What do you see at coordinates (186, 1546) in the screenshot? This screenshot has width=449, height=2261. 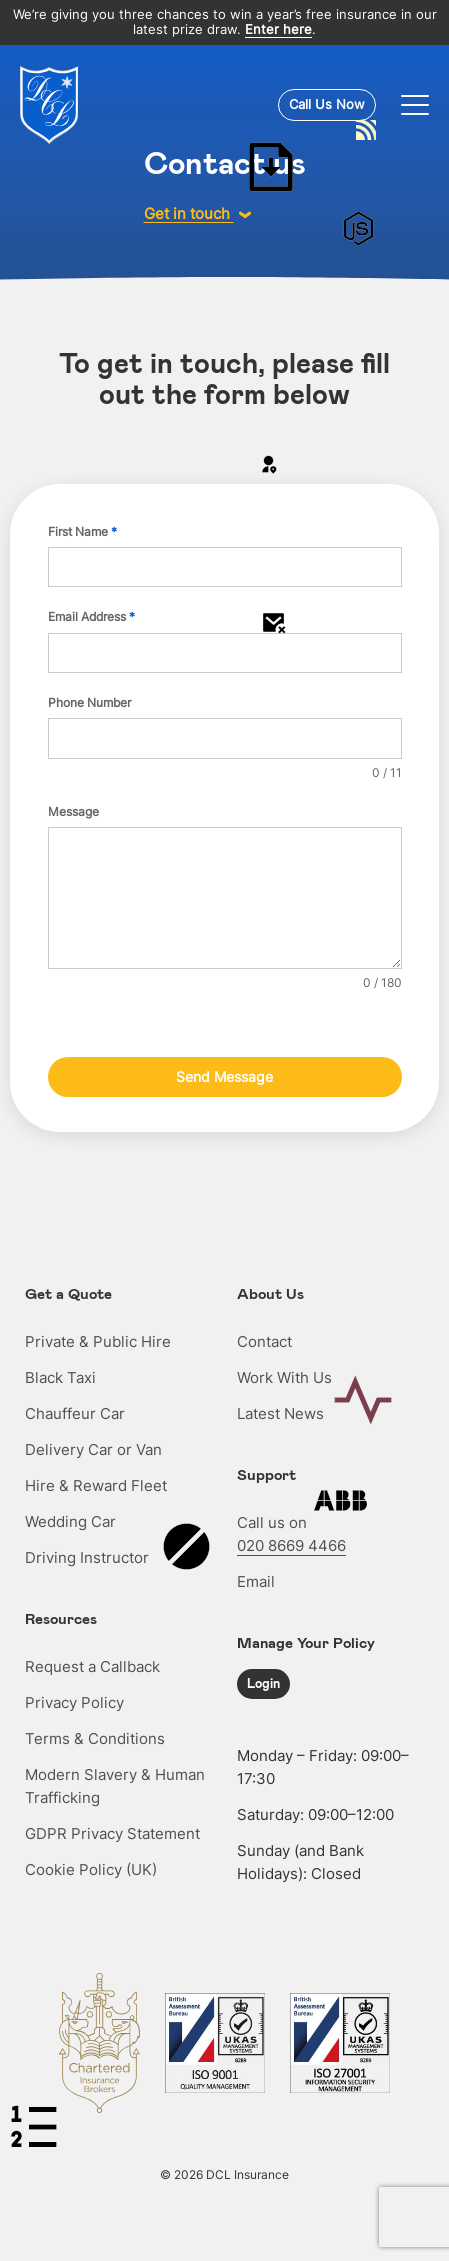 I see `indicates a prohibited or blocked action` at bounding box center [186, 1546].